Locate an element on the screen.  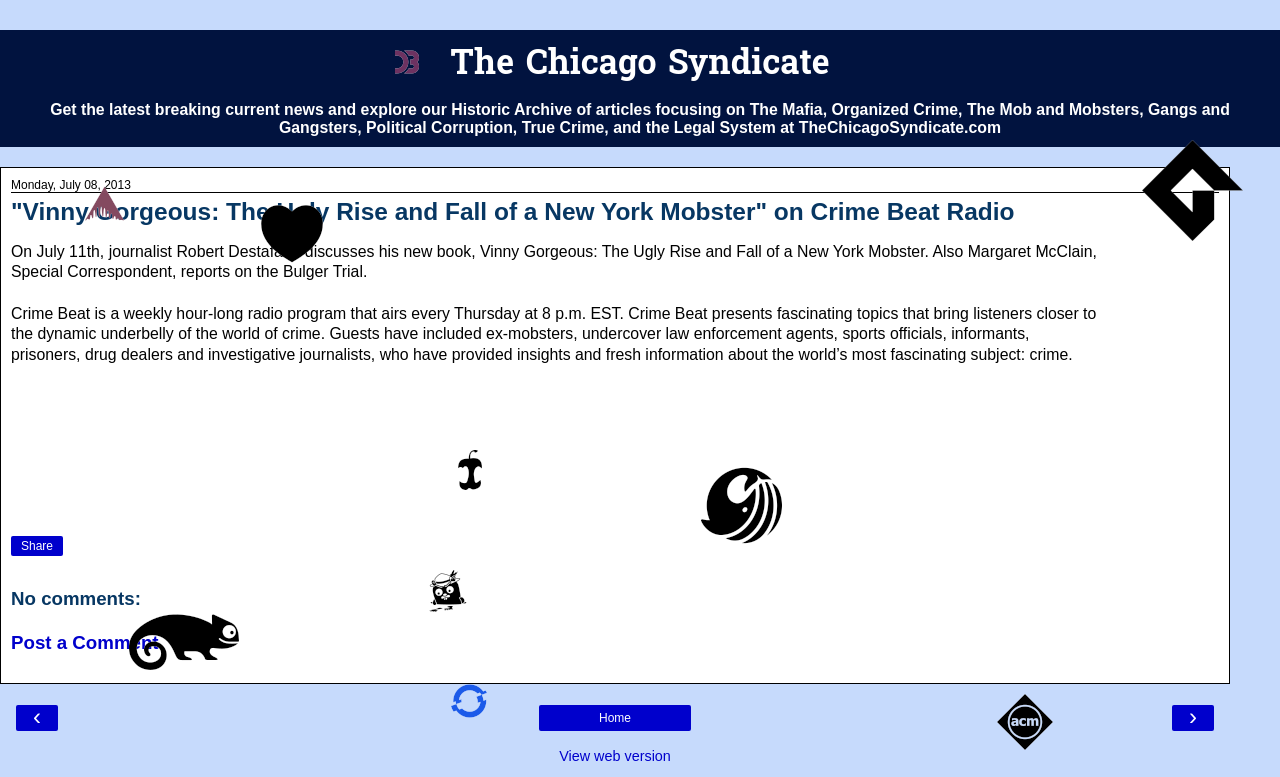
Red Hat OpenShift platform logo is located at coordinates (469, 701).